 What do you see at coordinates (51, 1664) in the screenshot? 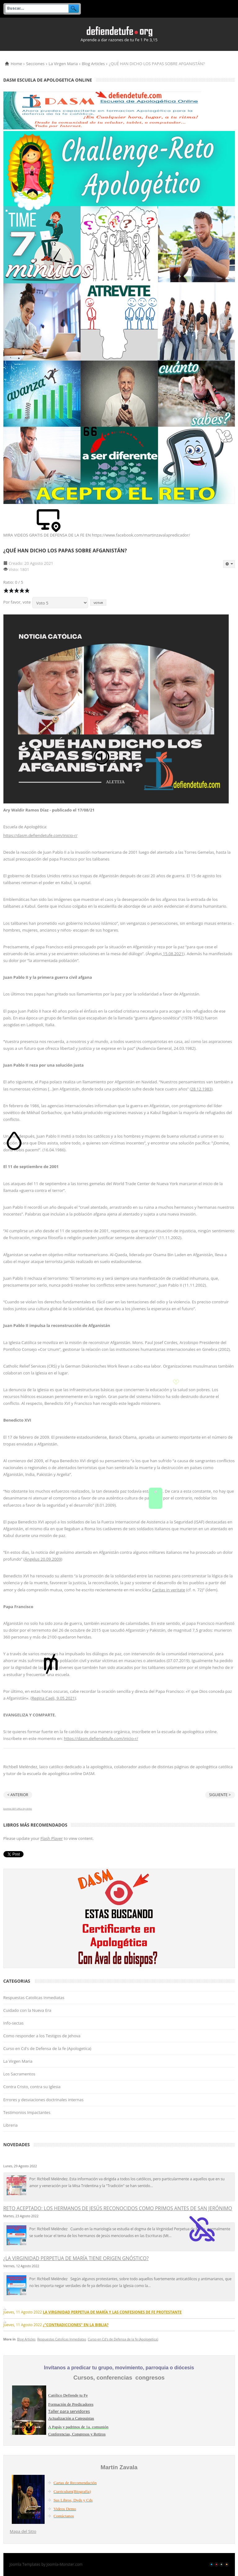
I see `indicates currency in Ethiopian birr` at bounding box center [51, 1664].